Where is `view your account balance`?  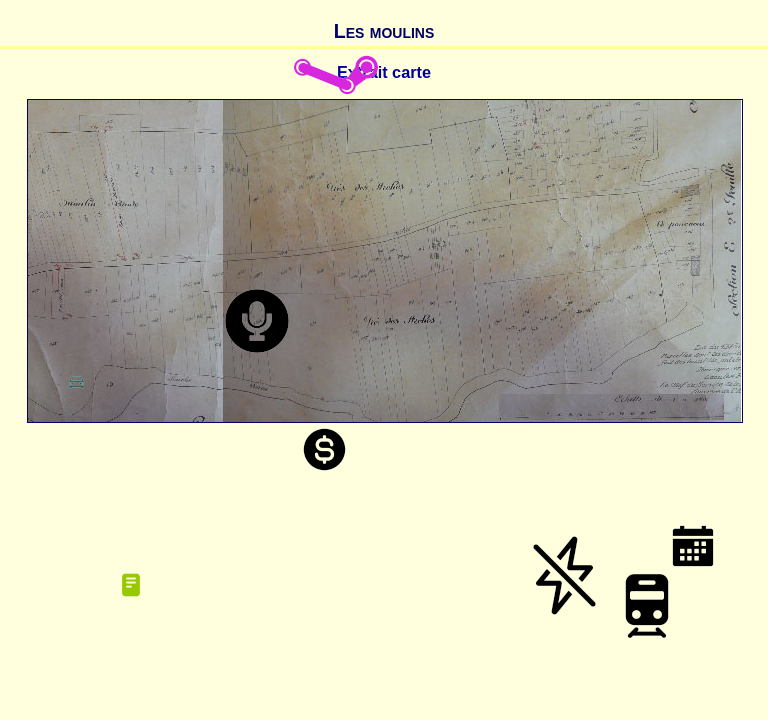 view your account balance is located at coordinates (324, 449).